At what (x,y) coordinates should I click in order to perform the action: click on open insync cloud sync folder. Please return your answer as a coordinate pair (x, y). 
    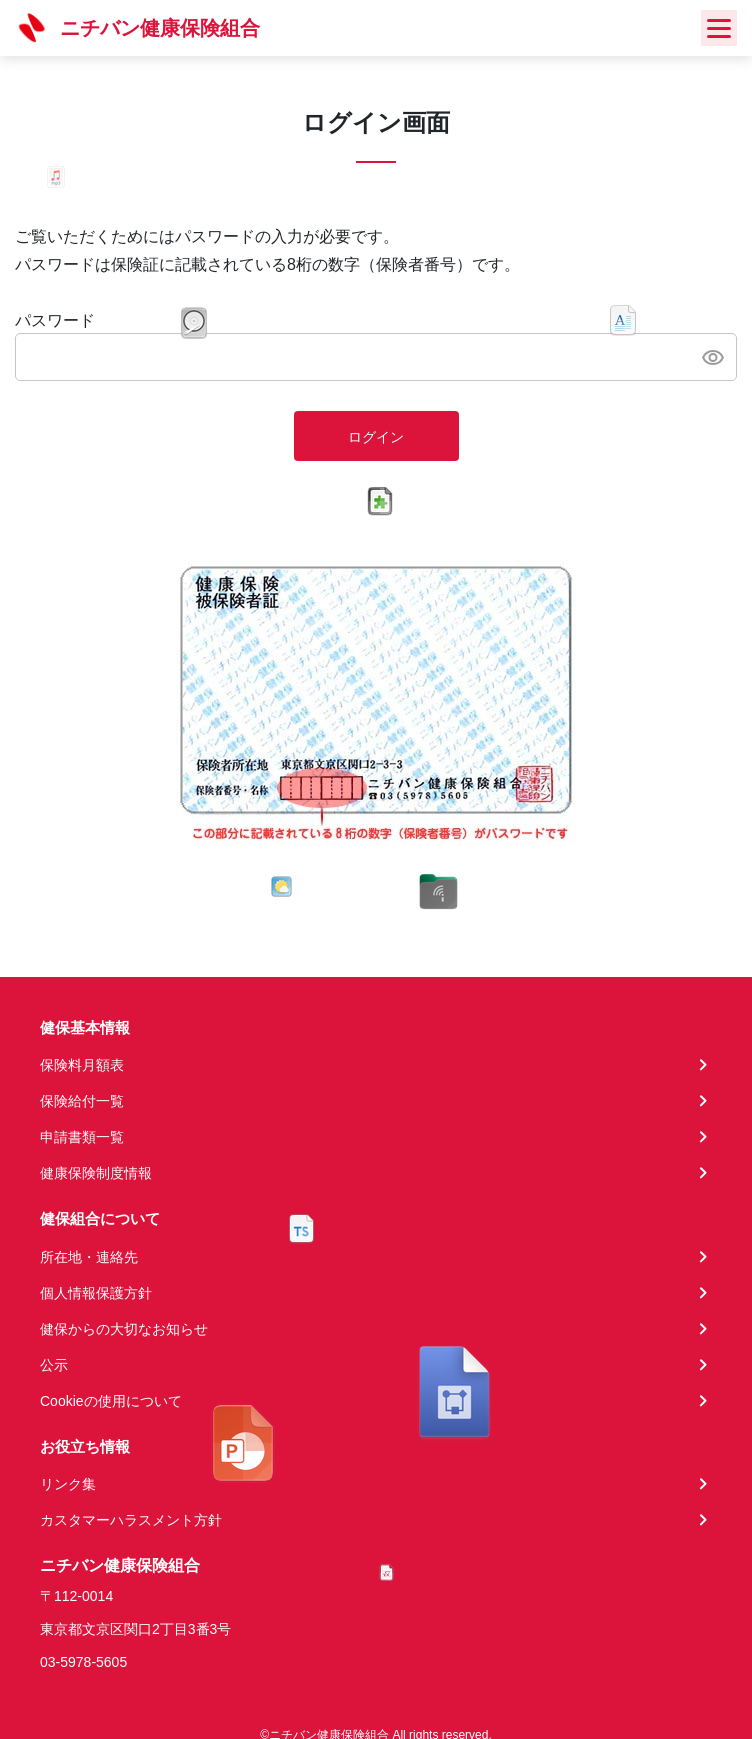
    Looking at the image, I should click on (438, 891).